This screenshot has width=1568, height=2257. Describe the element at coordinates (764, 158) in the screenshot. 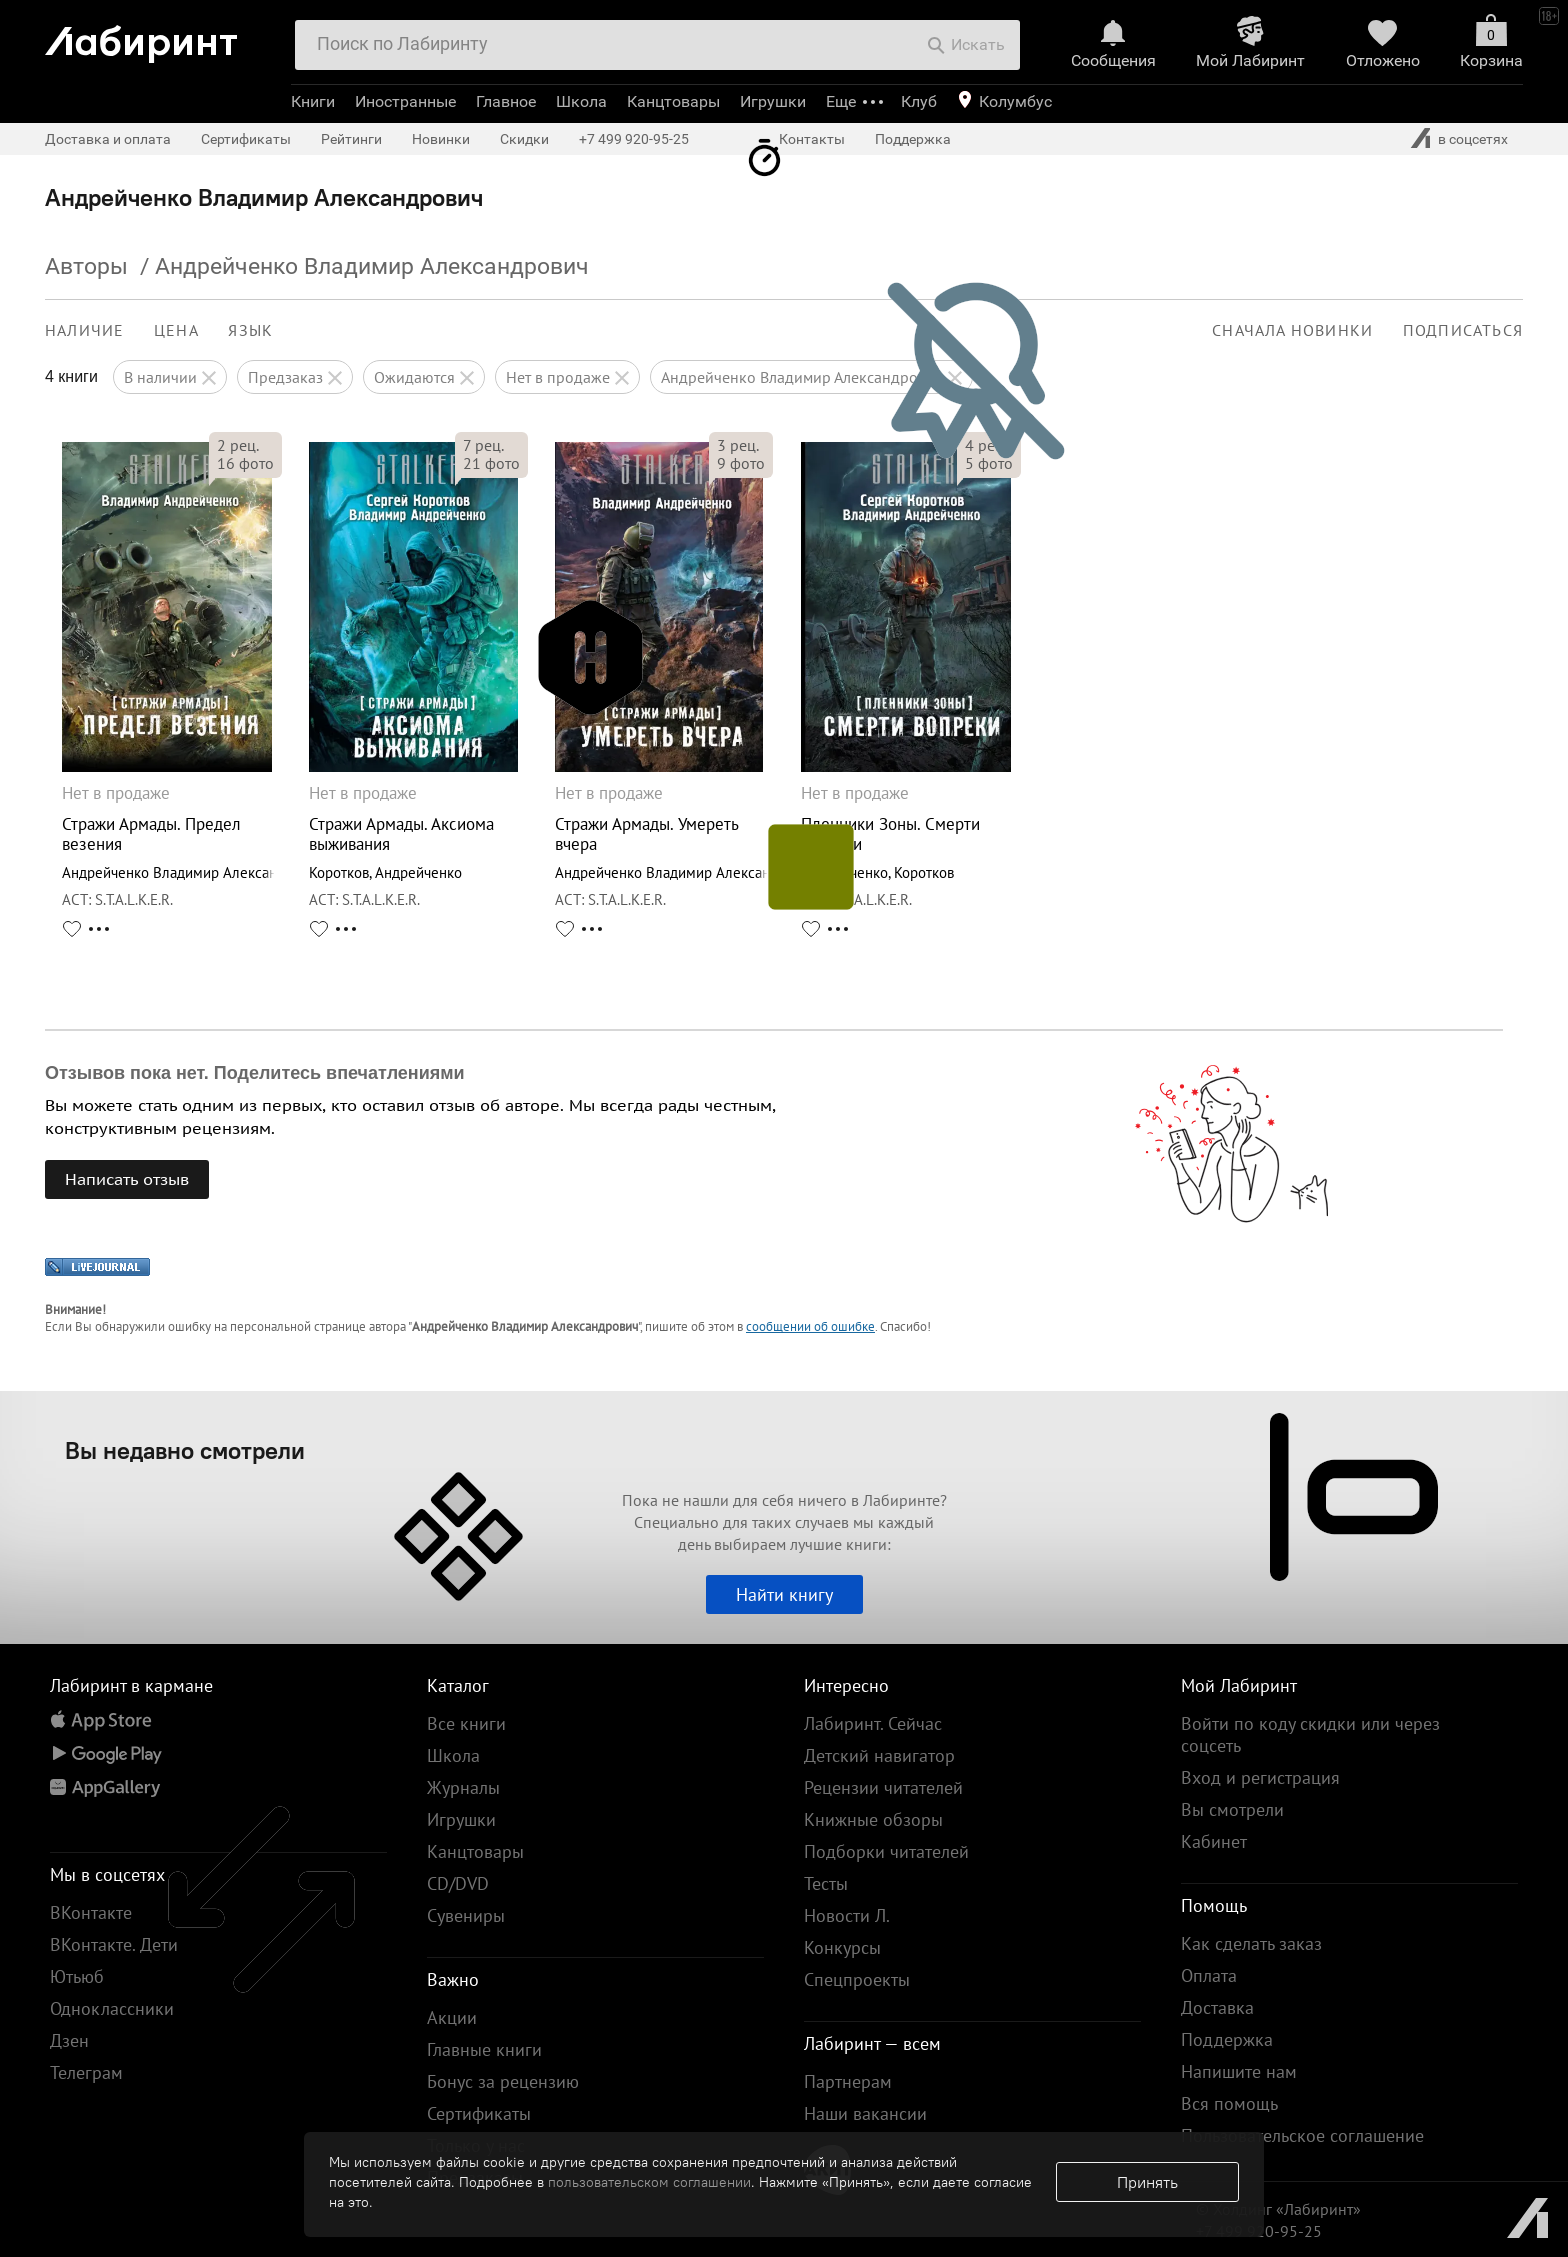

I see `start or stop a timer` at that location.